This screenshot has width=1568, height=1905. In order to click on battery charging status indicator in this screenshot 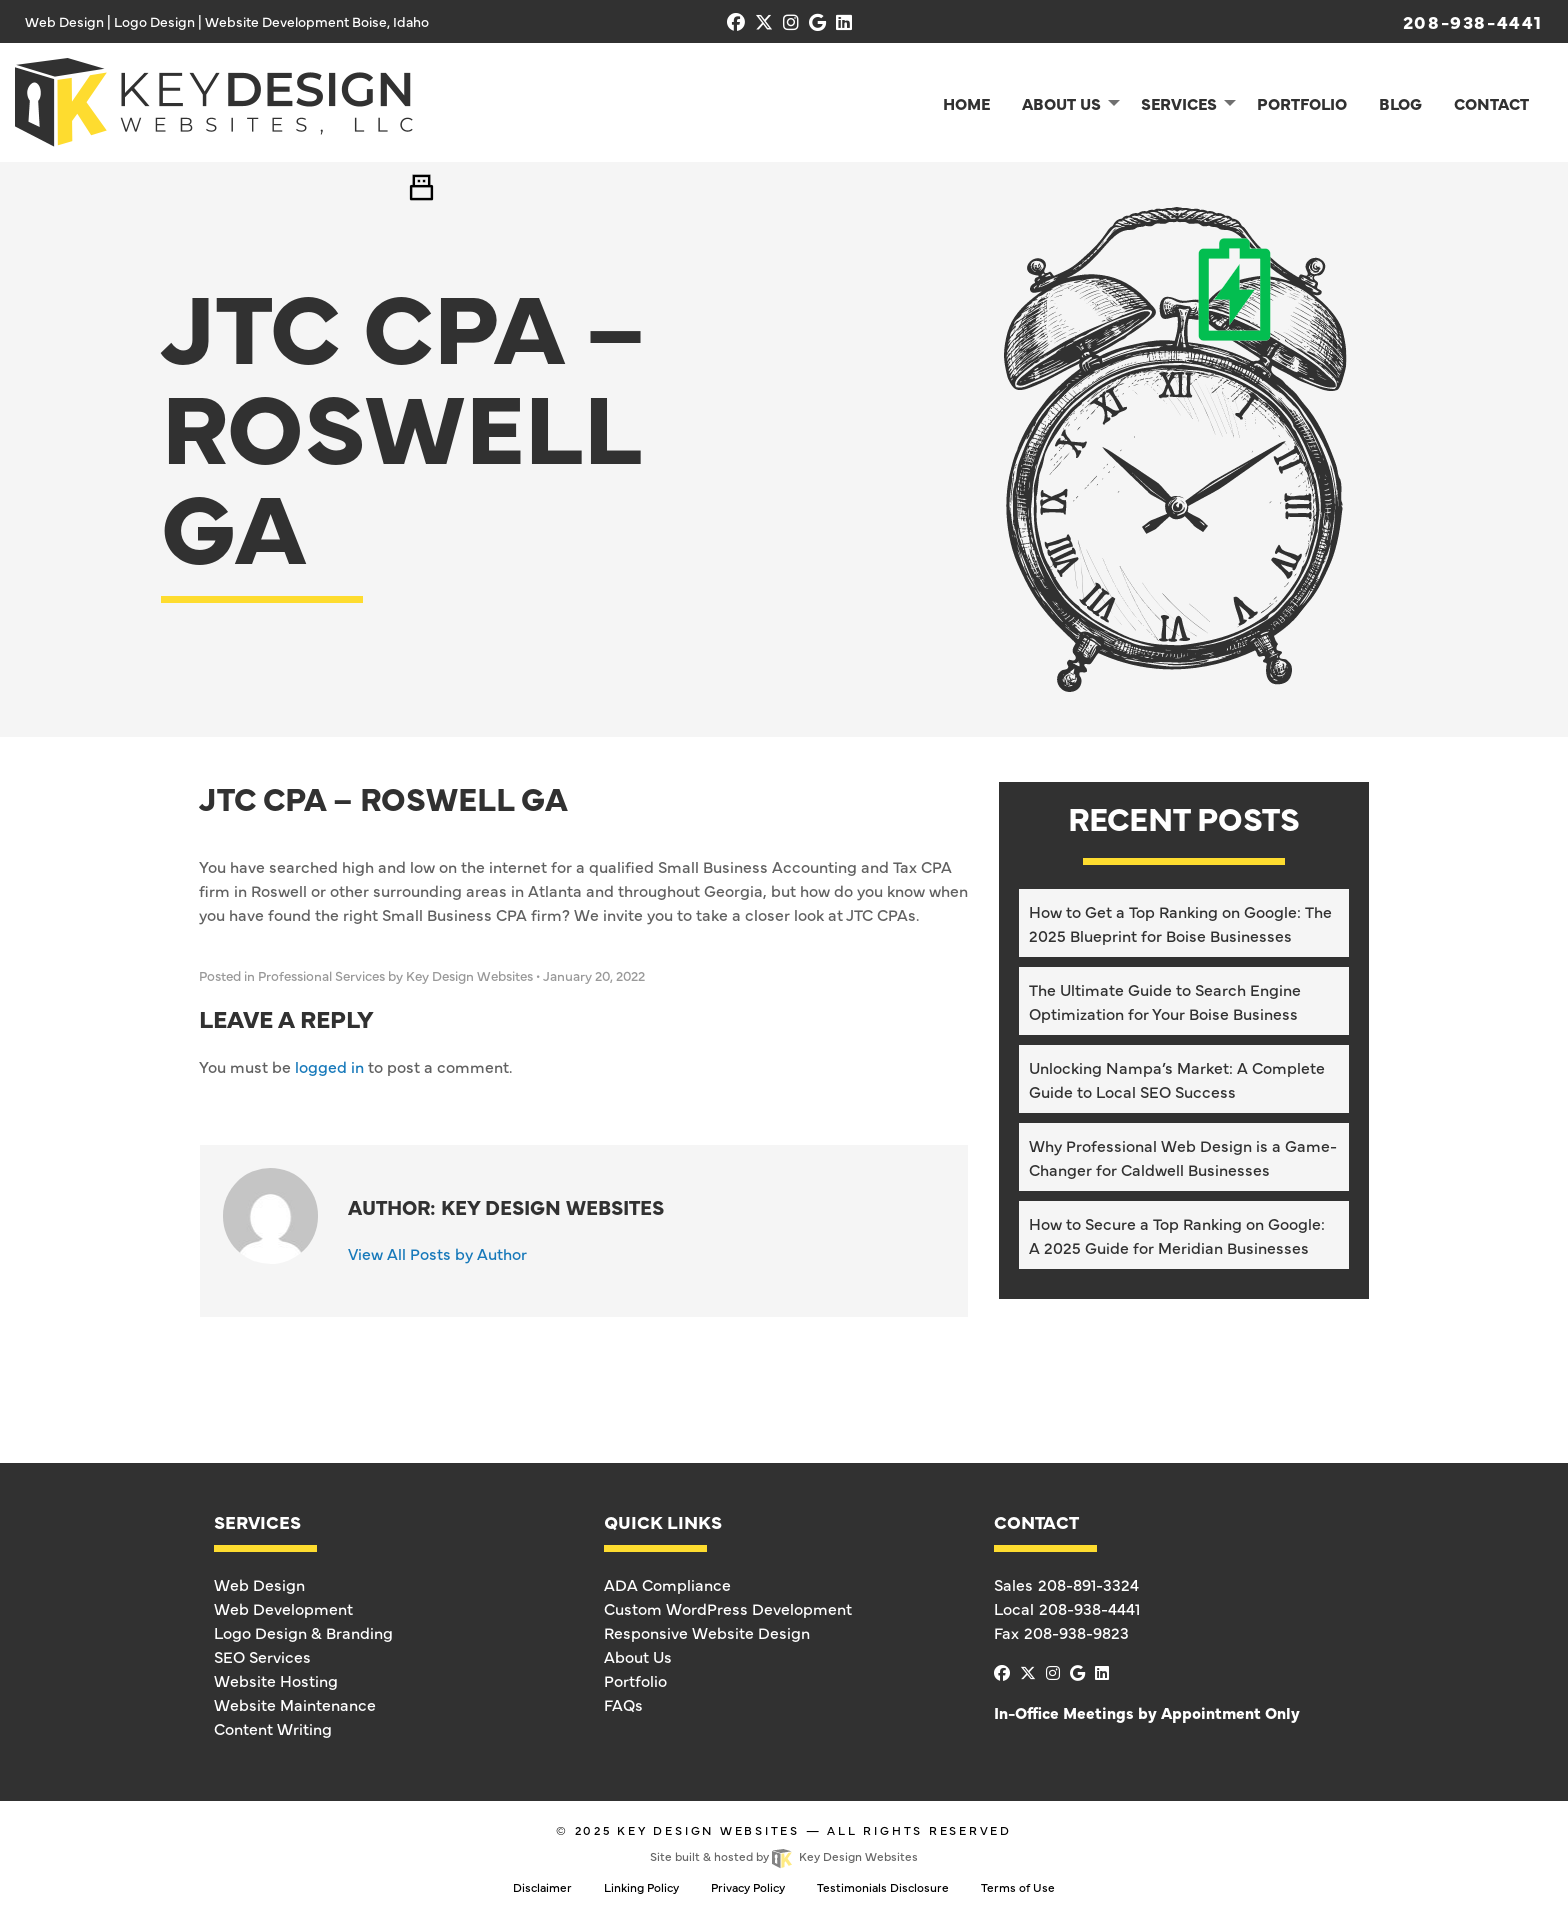, I will do `click(1234, 289)`.